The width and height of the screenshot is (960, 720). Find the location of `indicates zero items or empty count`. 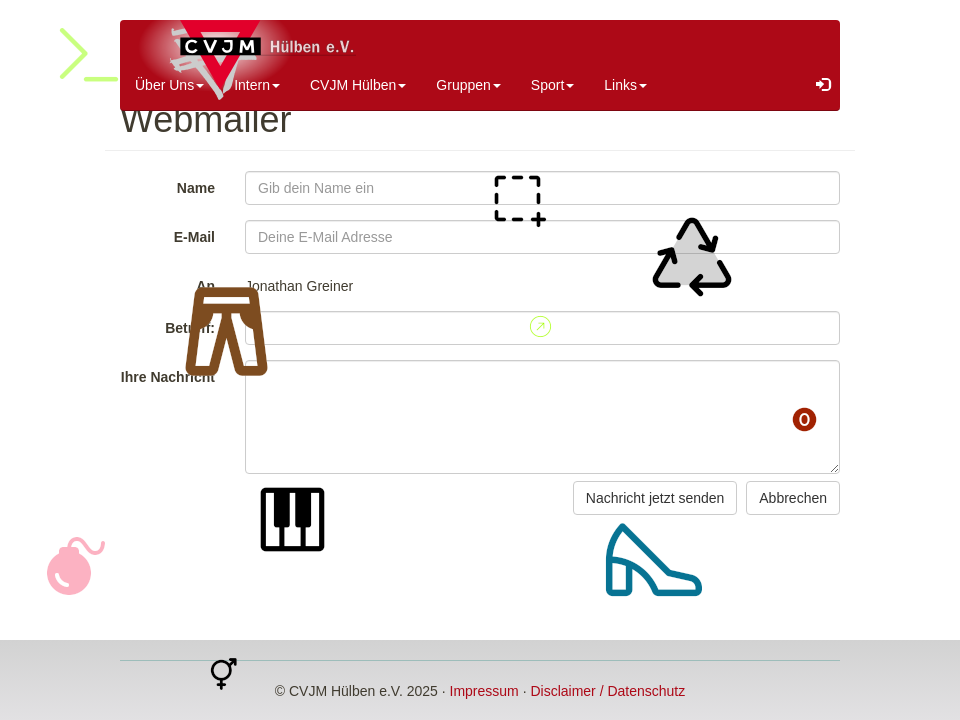

indicates zero items or empty count is located at coordinates (804, 419).